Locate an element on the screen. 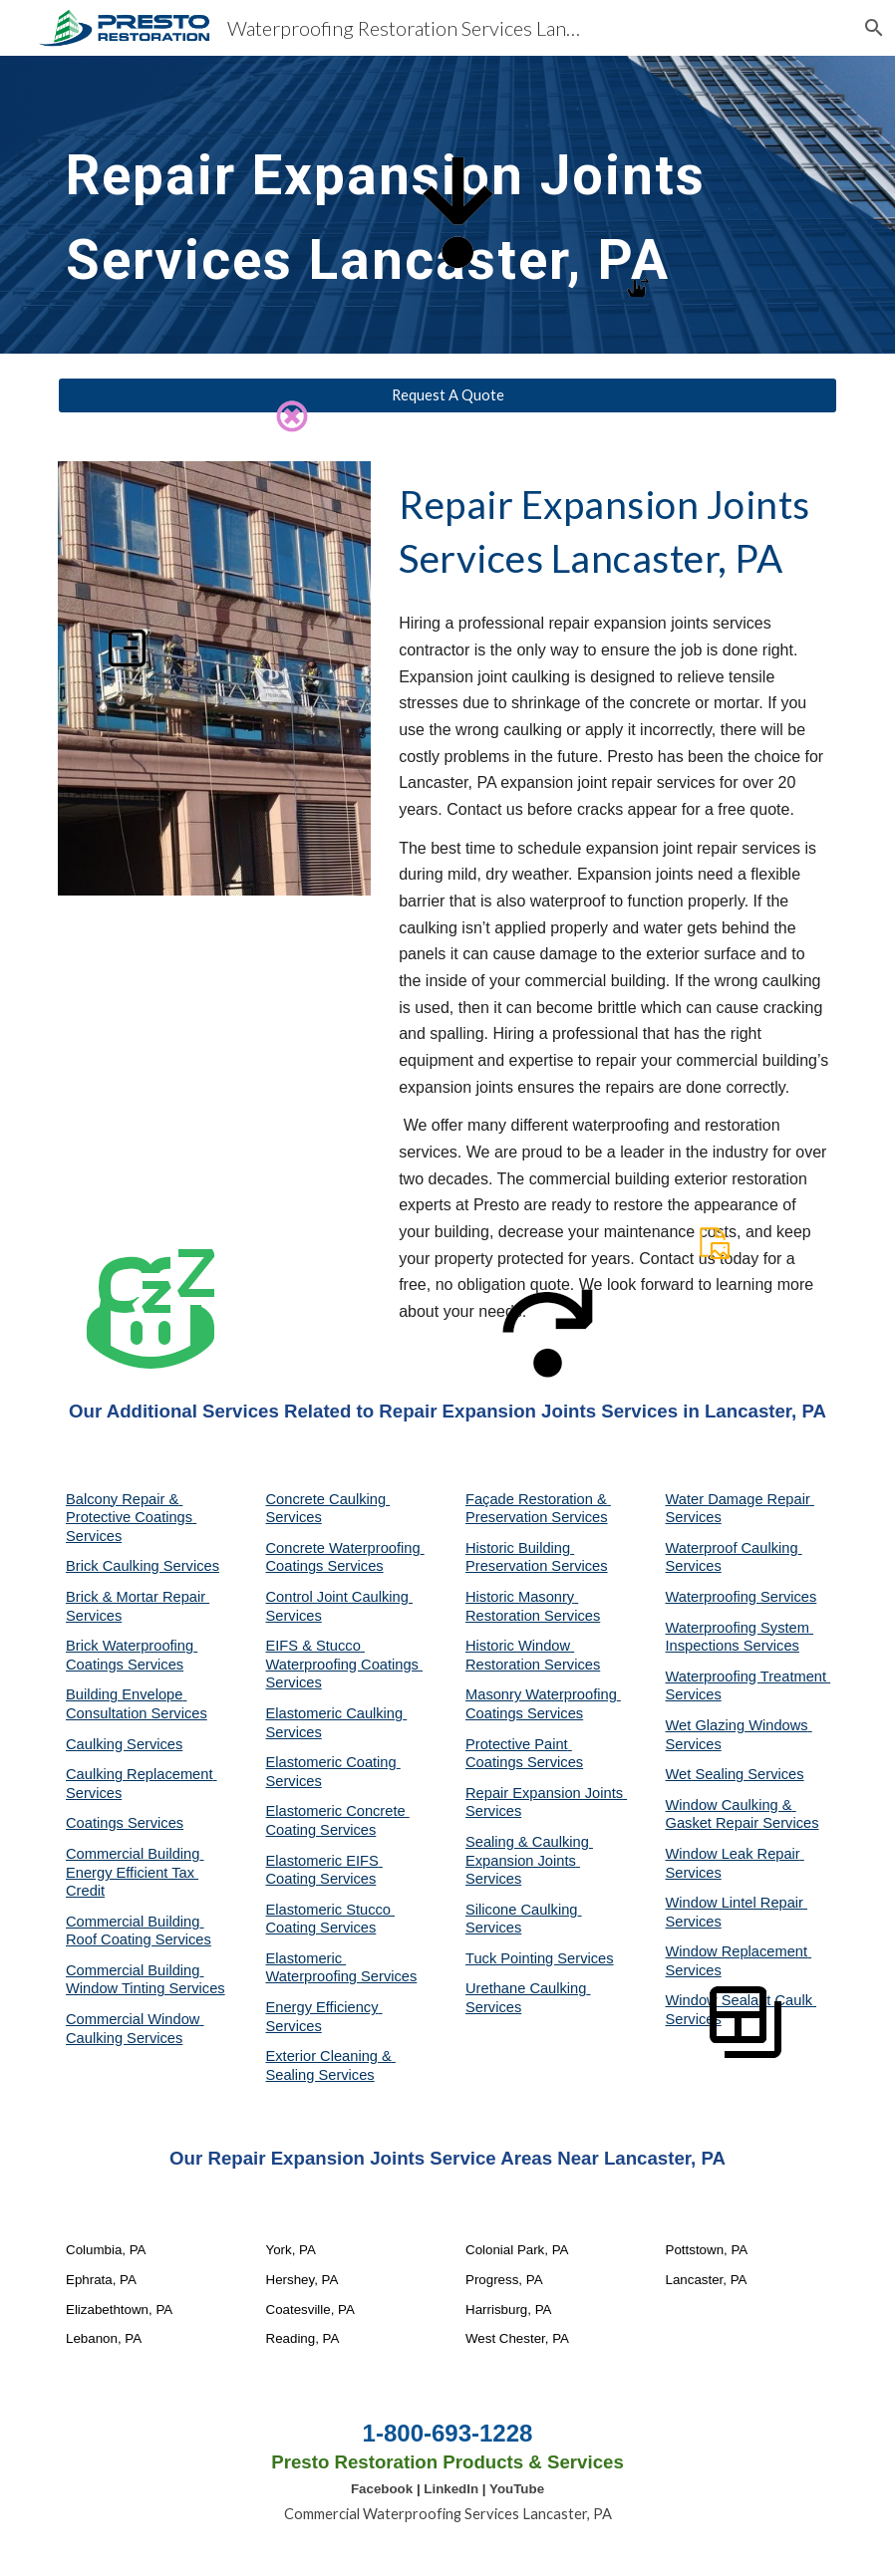 Image resolution: width=895 pixels, height=2576 pixels. step over the current line while debugging is located at coordinates (547, 1334).